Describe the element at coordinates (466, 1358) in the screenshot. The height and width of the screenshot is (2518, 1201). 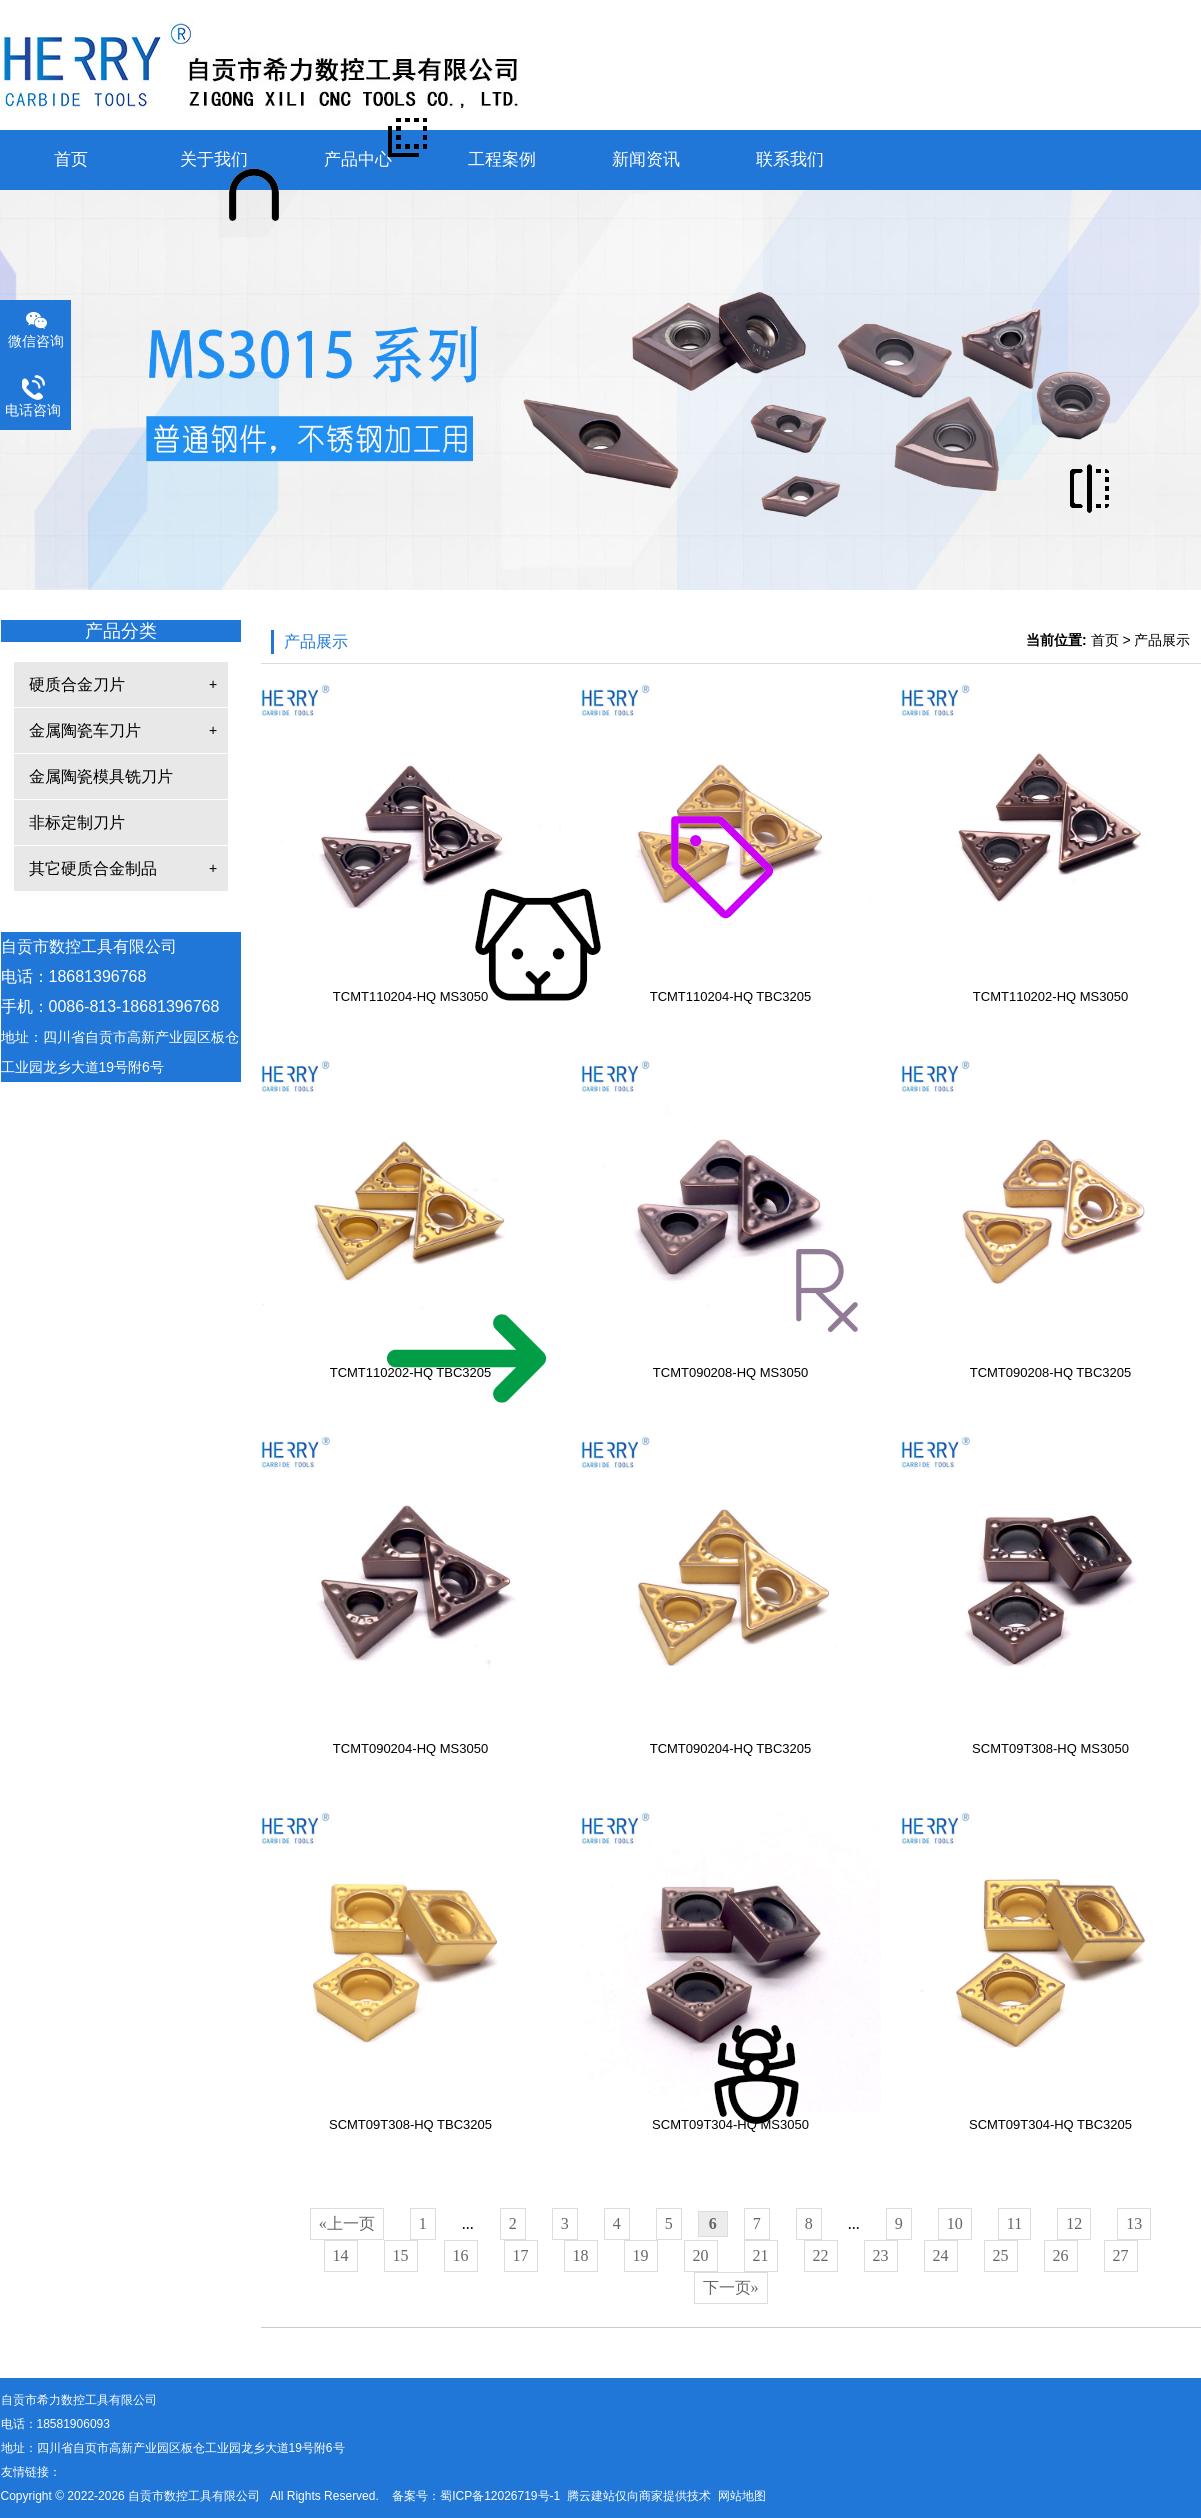
I see `proceed to the next step` at that location.